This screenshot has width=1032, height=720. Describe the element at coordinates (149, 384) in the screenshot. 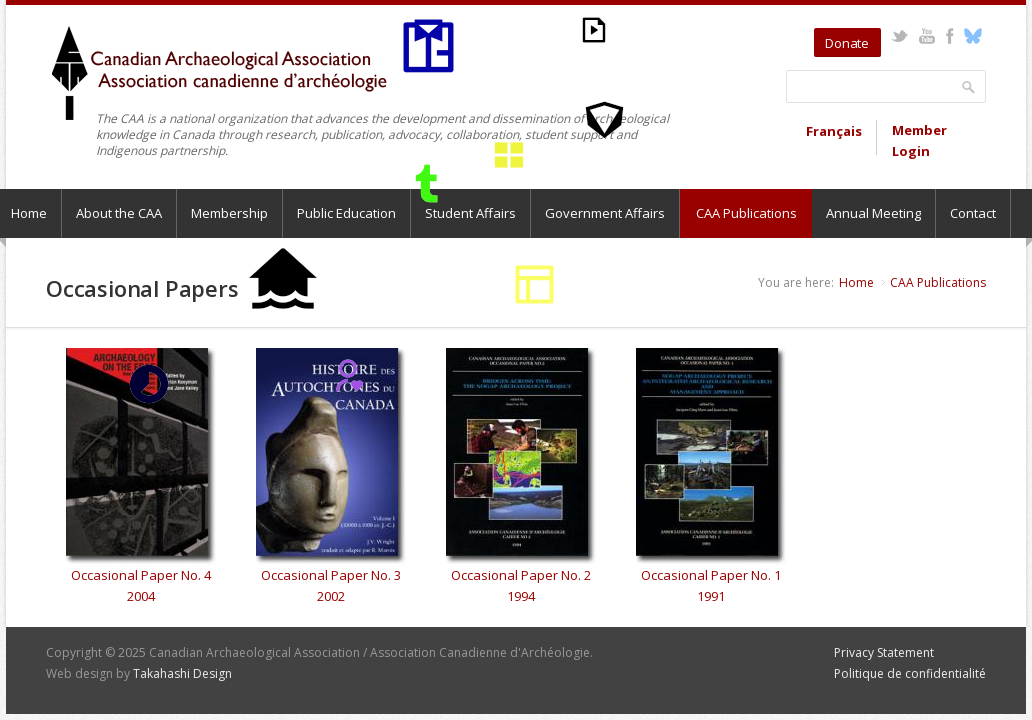

I see `indicates approximately 80% progress complete` at that location.